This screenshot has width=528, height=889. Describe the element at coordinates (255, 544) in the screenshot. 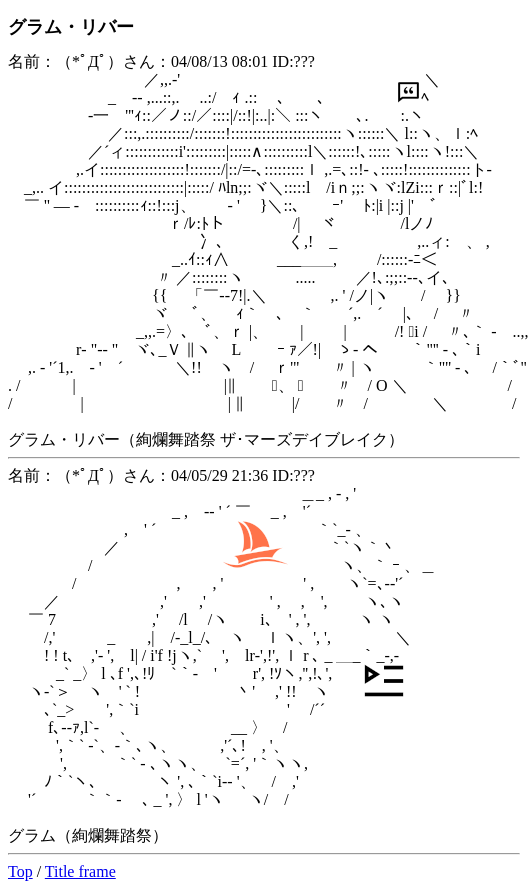

I see `open phpMyAdmin database management tool` at that location.